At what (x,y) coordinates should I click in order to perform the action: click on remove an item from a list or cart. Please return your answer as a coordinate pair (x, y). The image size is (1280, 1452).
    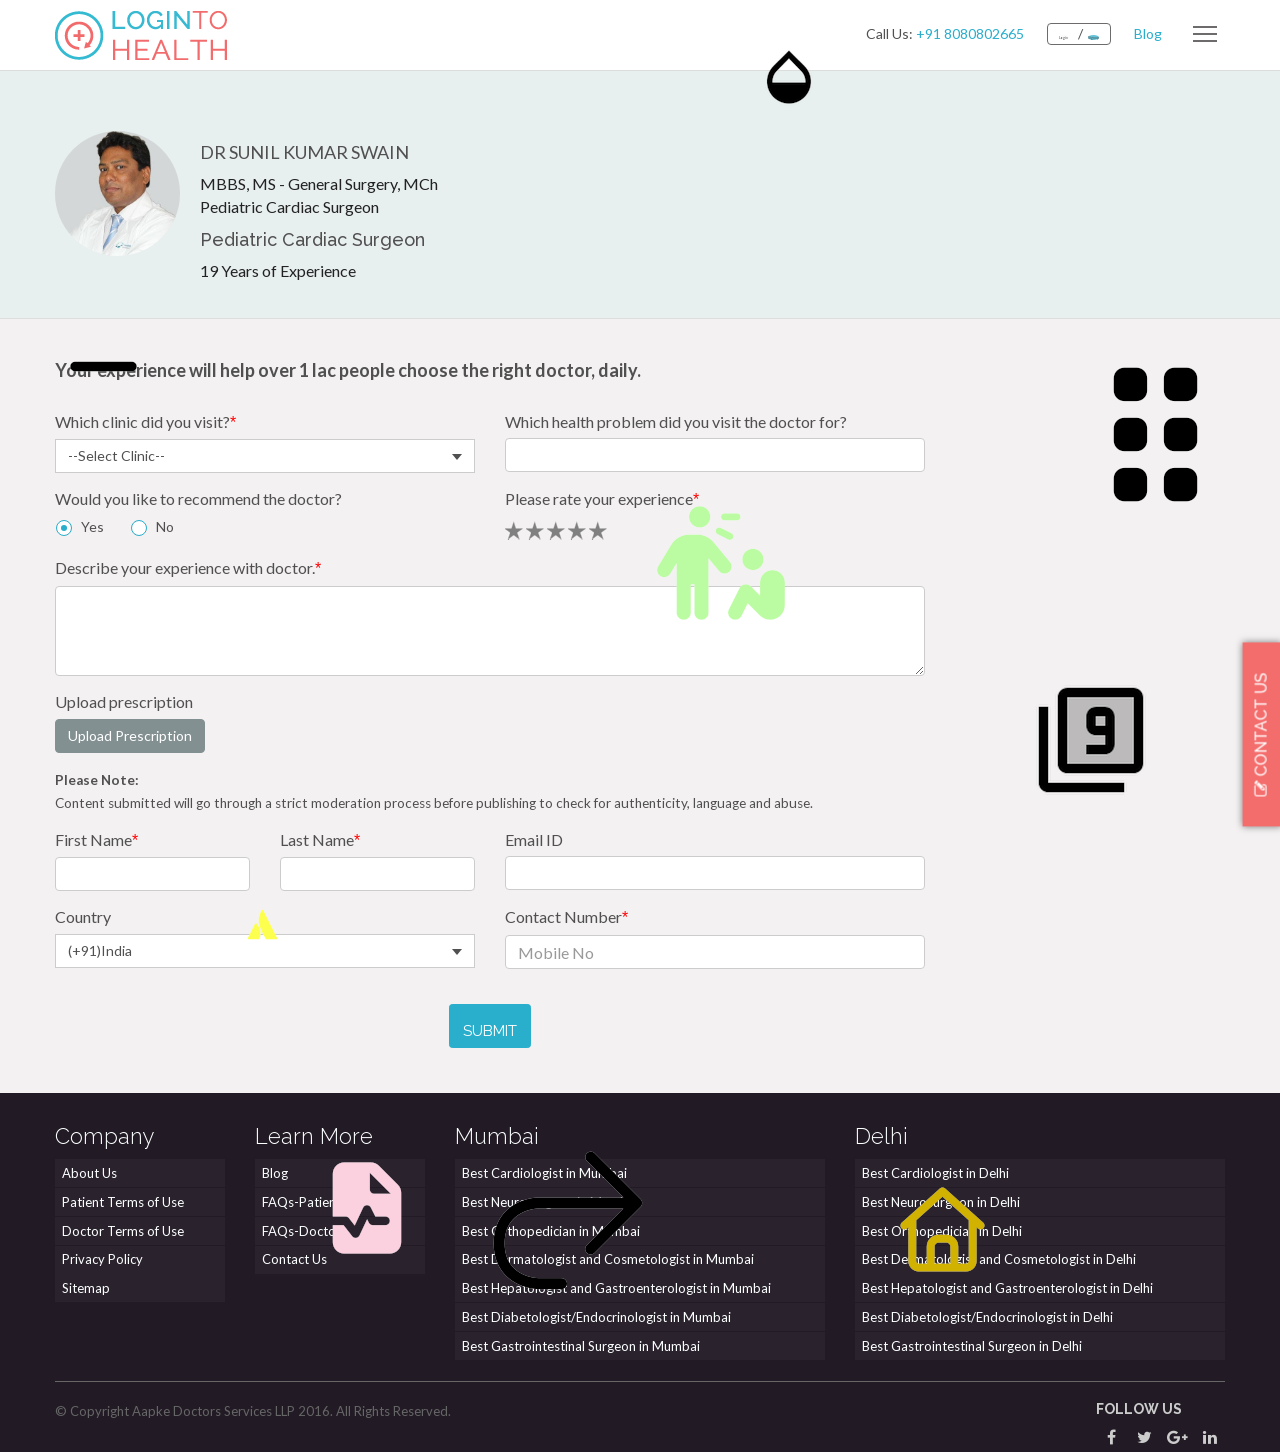
    Looking at the image, I should click on (103, 366).